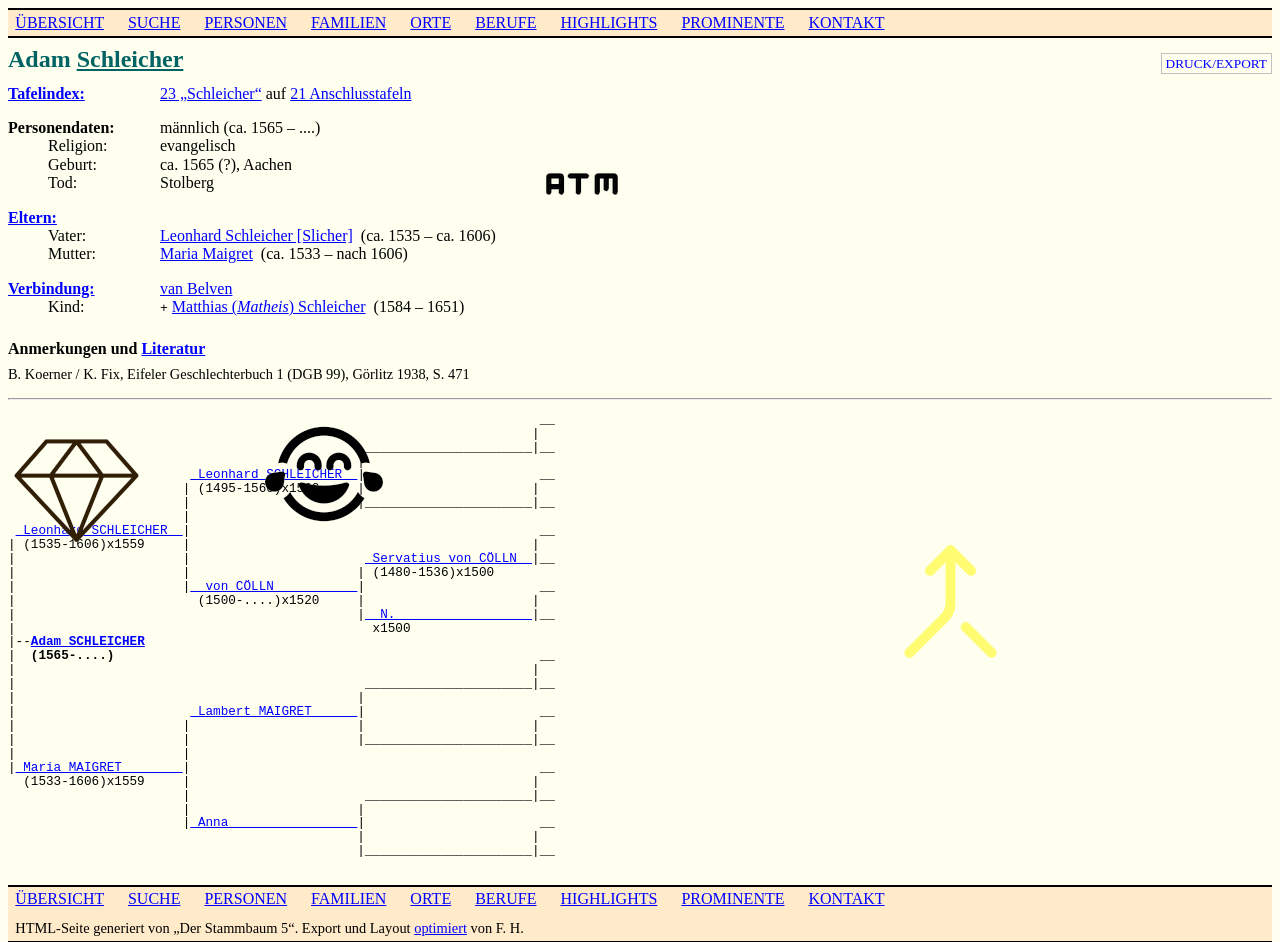 This screenshot has width=1280, height=942. I want to click on find nearby ATM locations, so click(582, 184).